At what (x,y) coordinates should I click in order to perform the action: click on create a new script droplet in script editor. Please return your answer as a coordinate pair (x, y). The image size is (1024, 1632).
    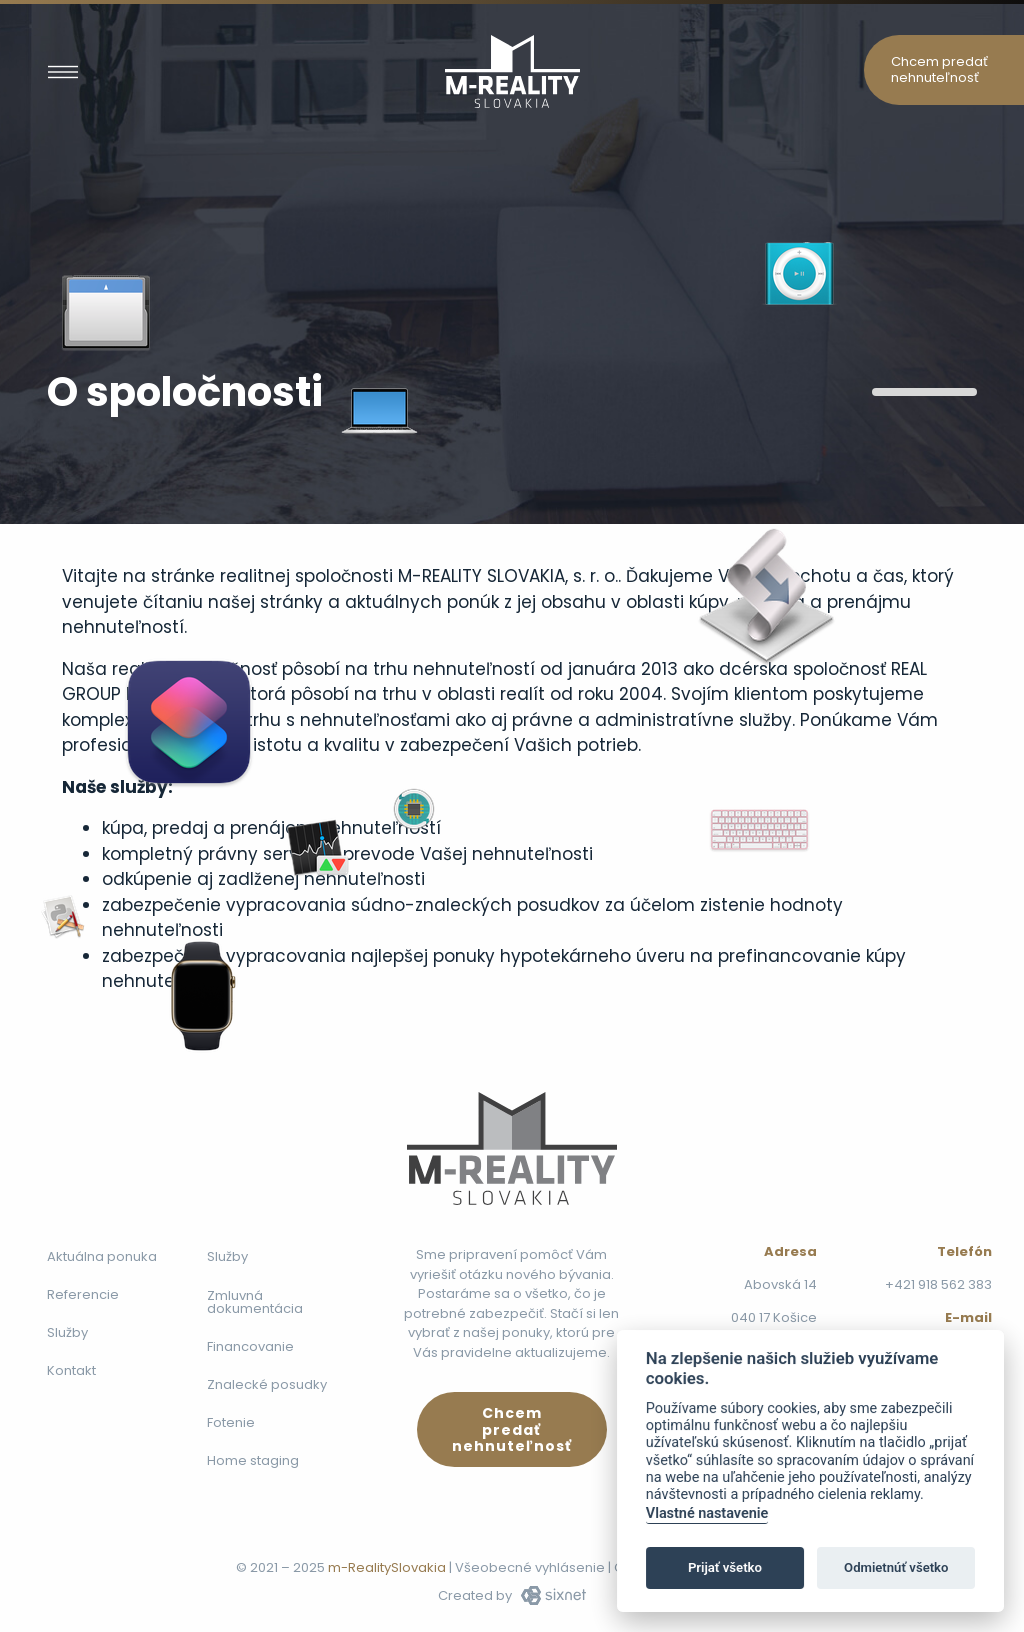
    Looking at the image, I should click on (766, 595).